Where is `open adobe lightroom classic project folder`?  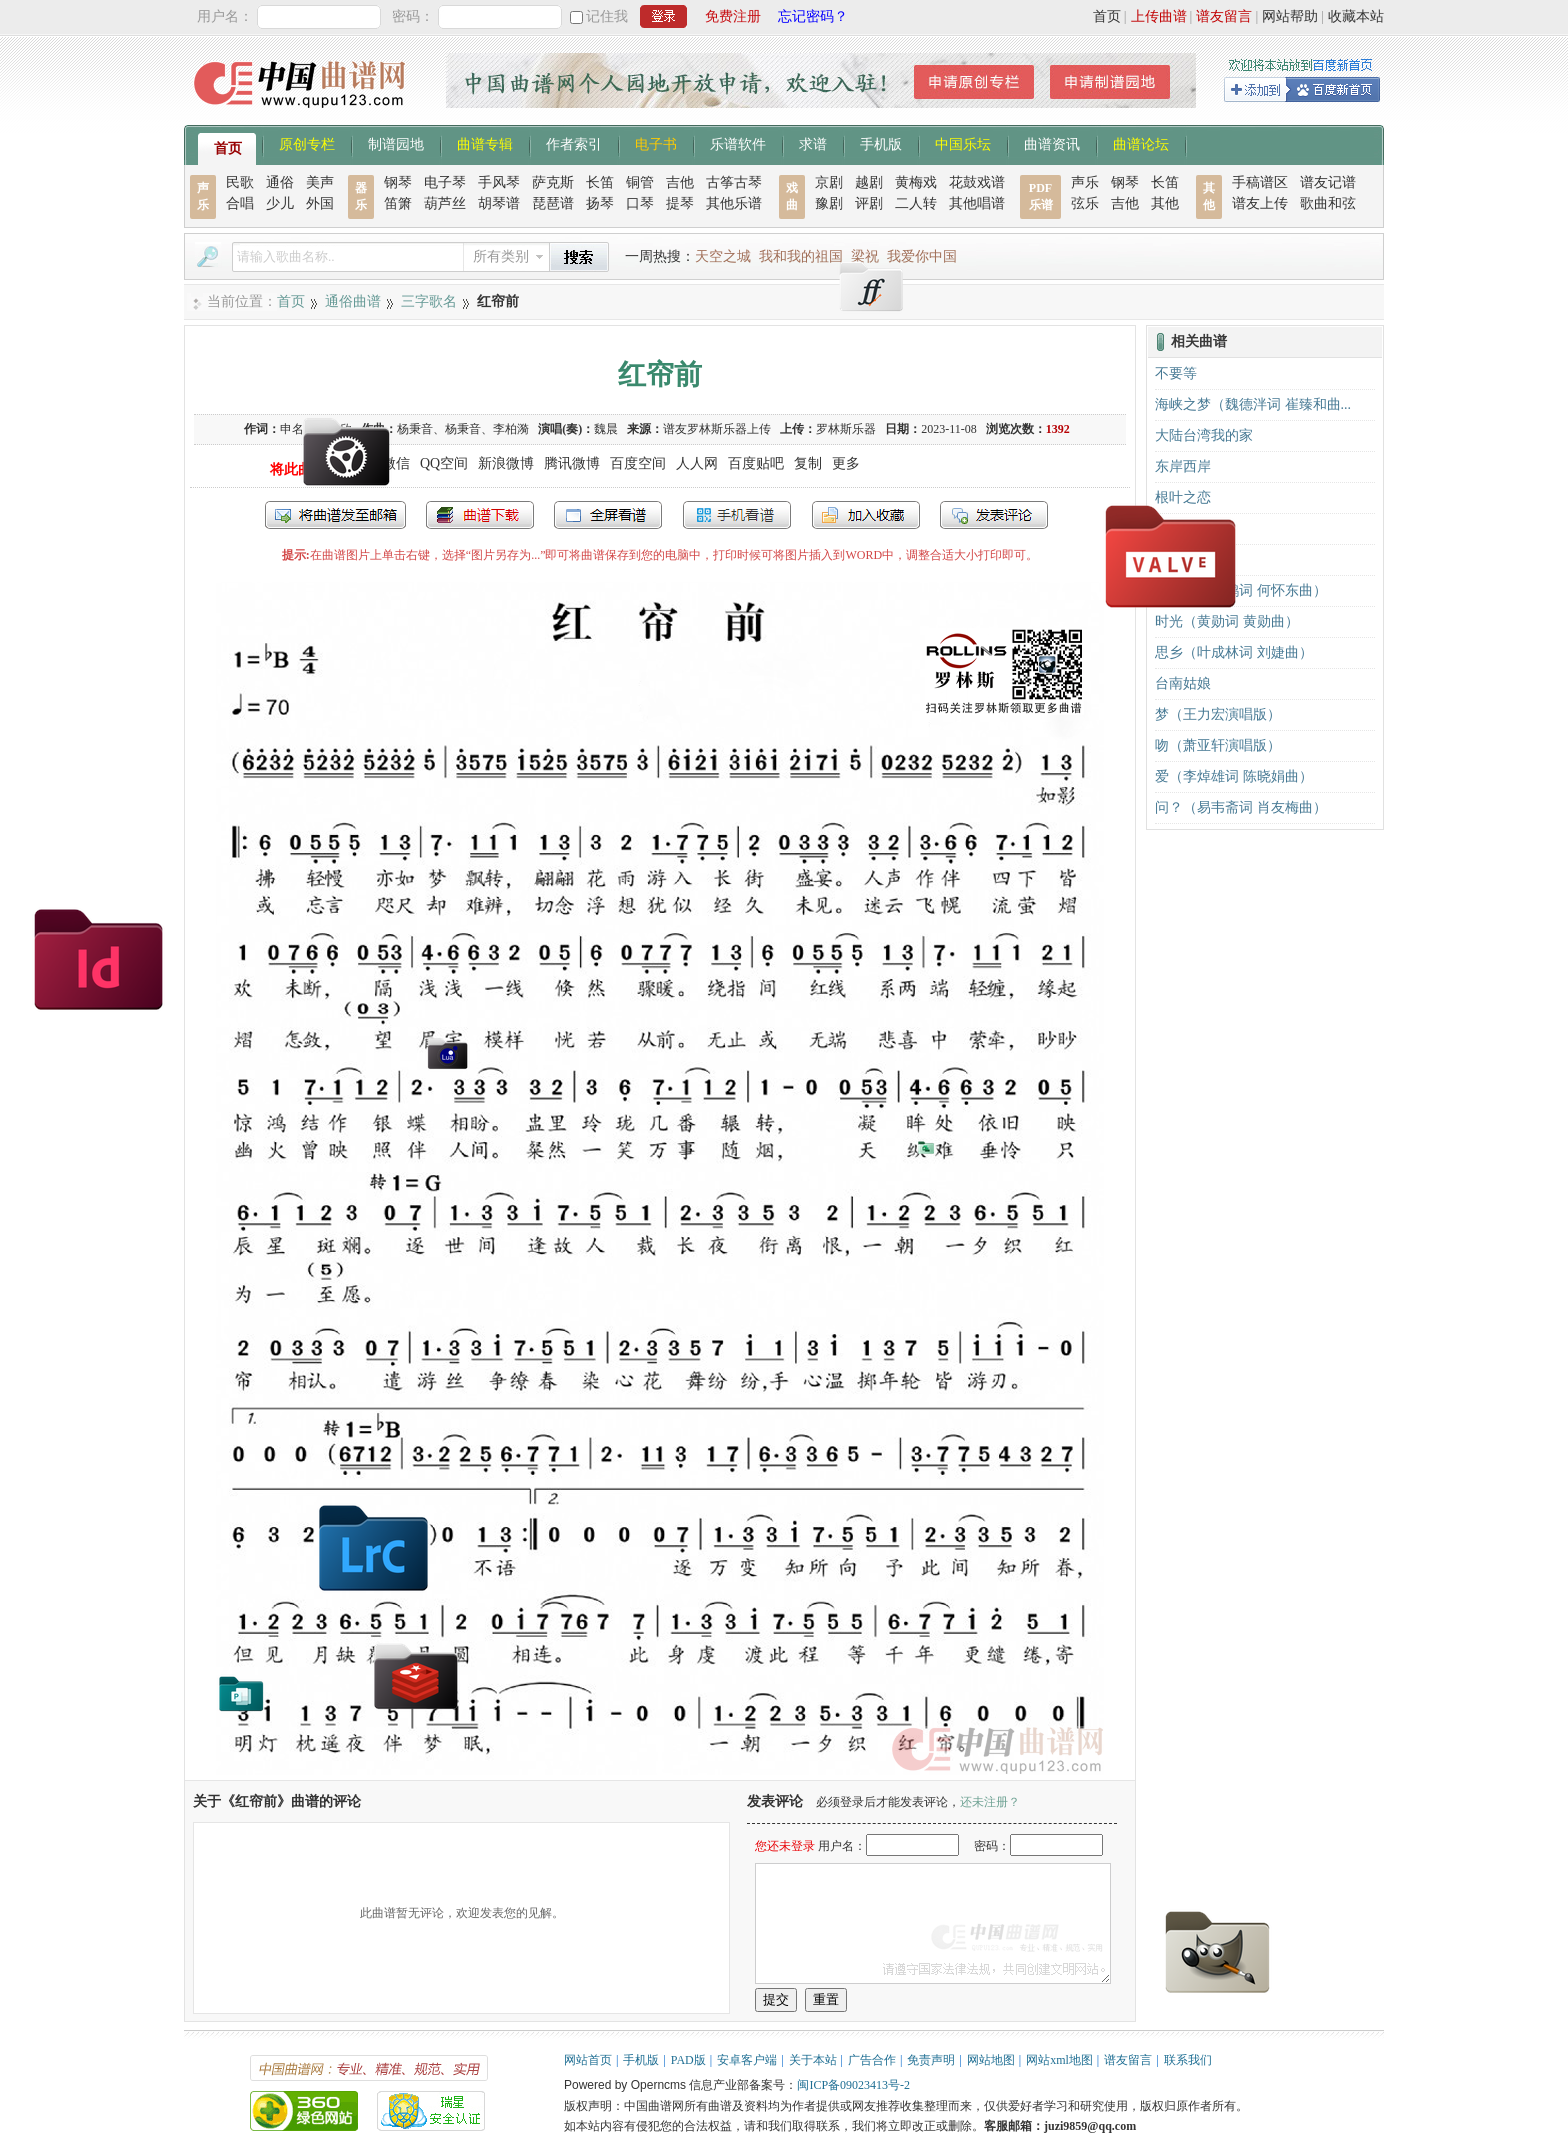 open adobe lightroom classic project folder is located at coordinates (373, 1551).